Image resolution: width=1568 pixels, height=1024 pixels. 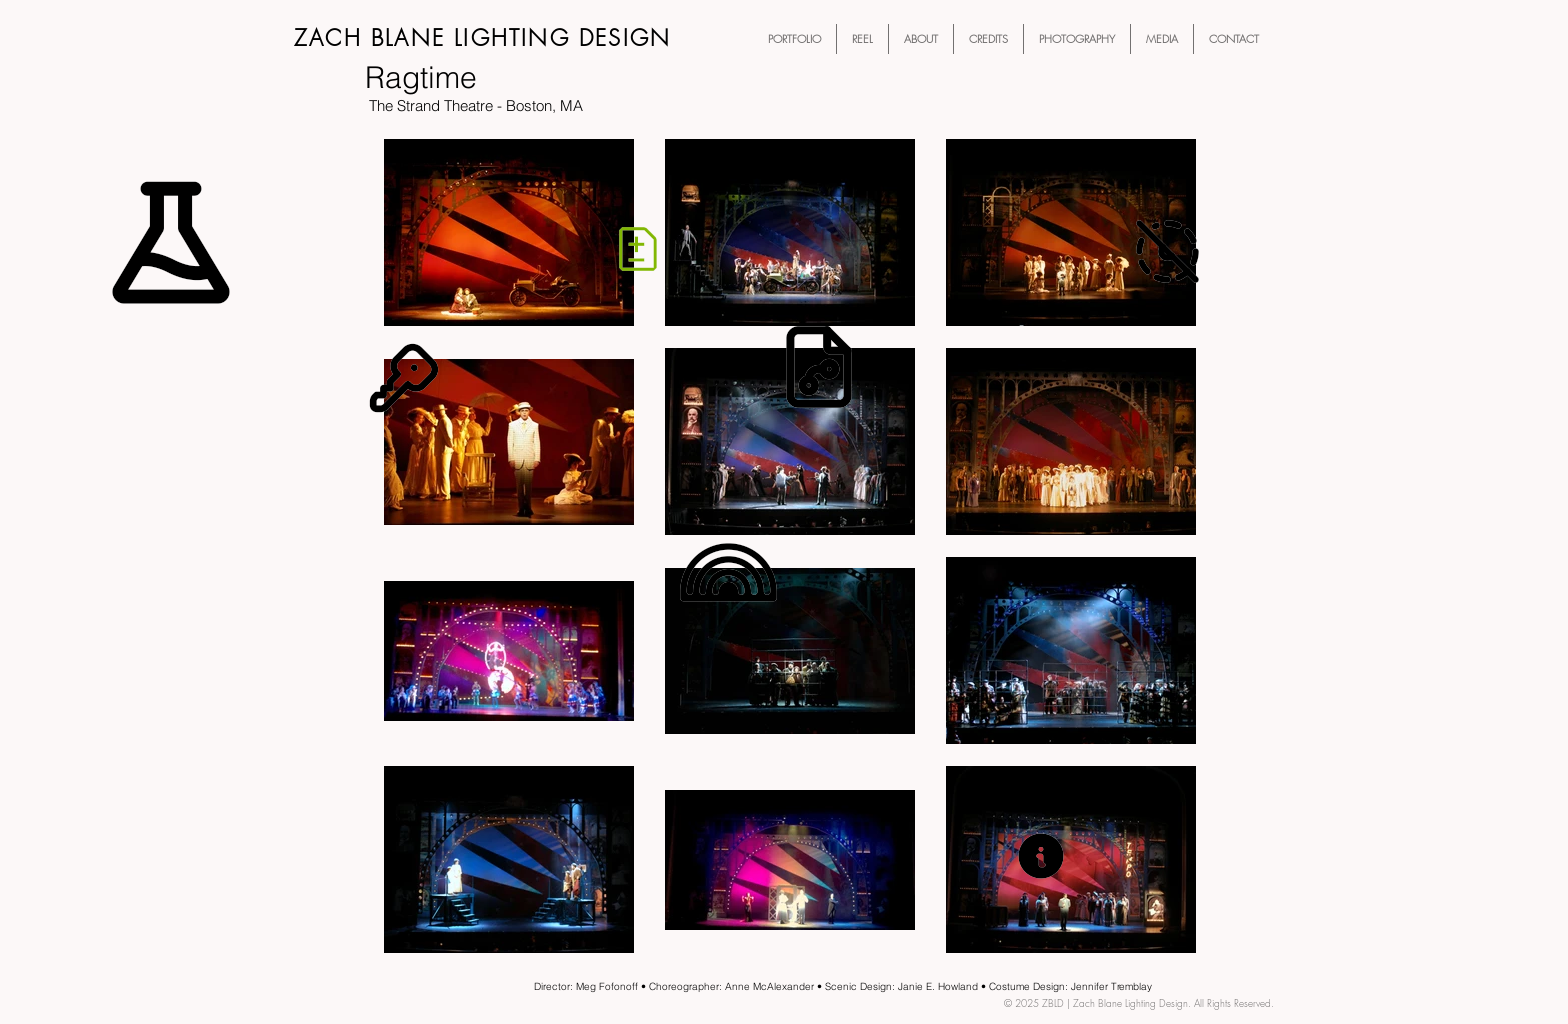 What do you see at coordinates (728, 575) in the screenshot?
I see `indicates weather clearing or sunshine after rain` at bounding box center [728, 575].